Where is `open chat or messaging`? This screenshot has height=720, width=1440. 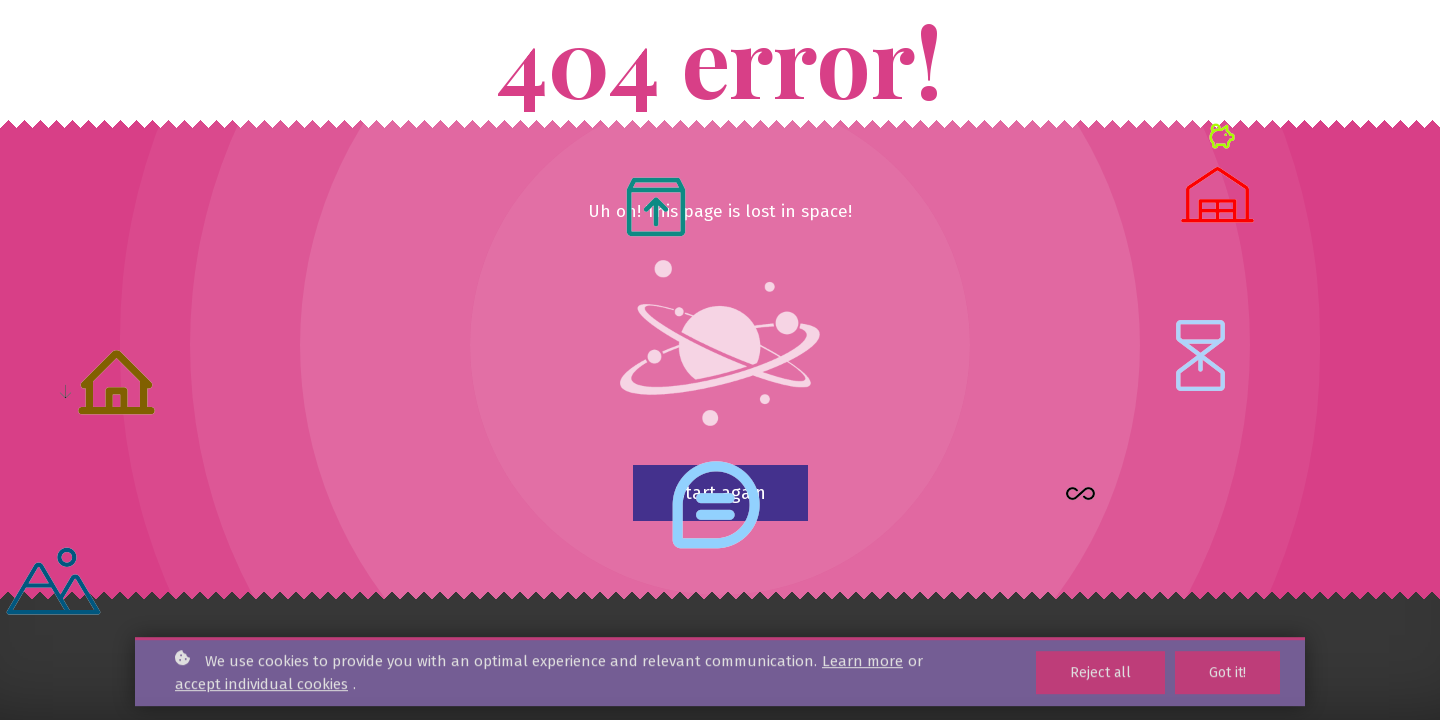
open chat or messaging is located at coordinates (714, 506).